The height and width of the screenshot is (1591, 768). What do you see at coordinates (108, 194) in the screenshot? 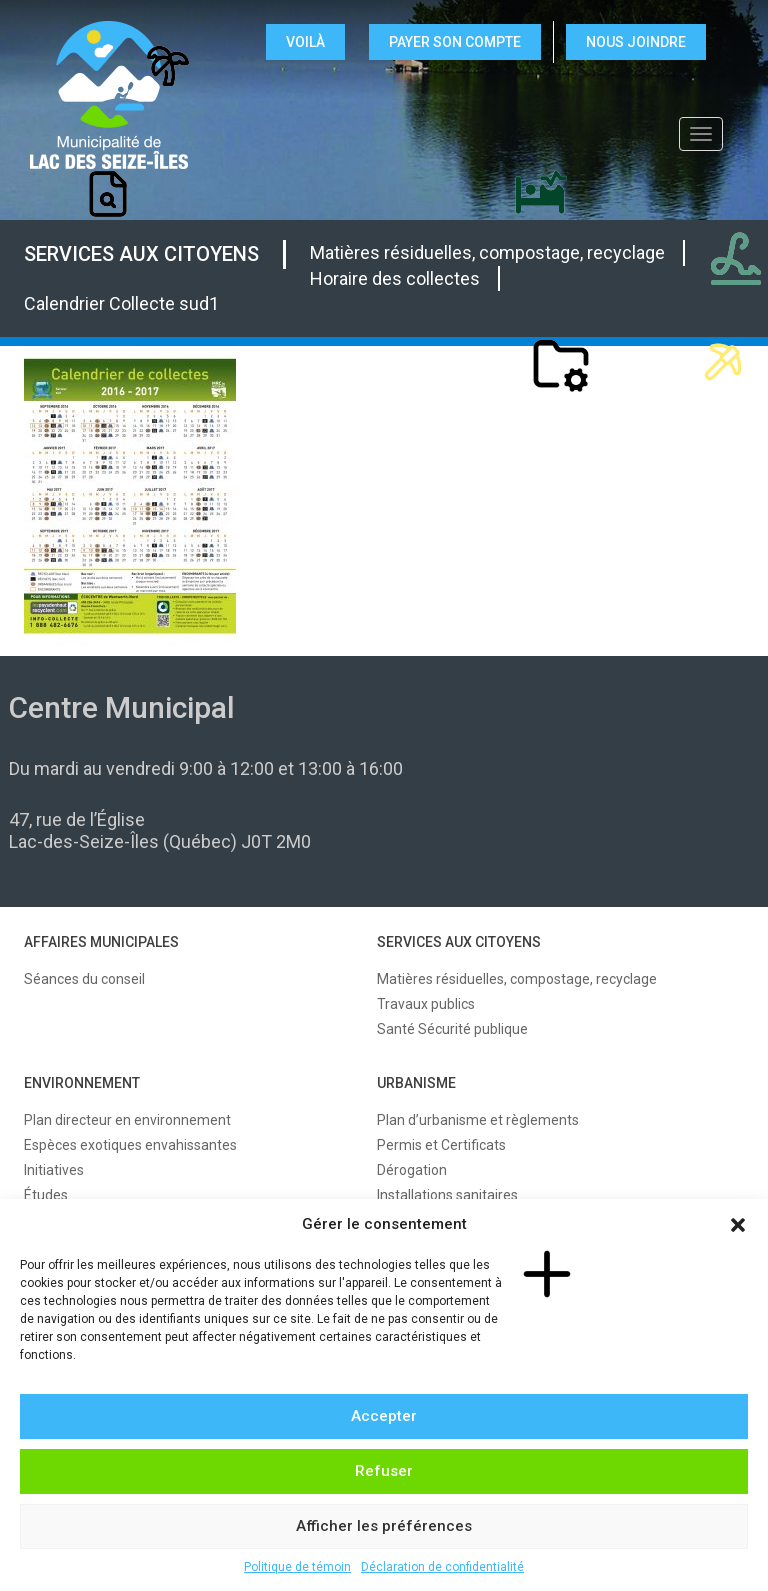
I see `search within a document` at bounding box center [108, 194].